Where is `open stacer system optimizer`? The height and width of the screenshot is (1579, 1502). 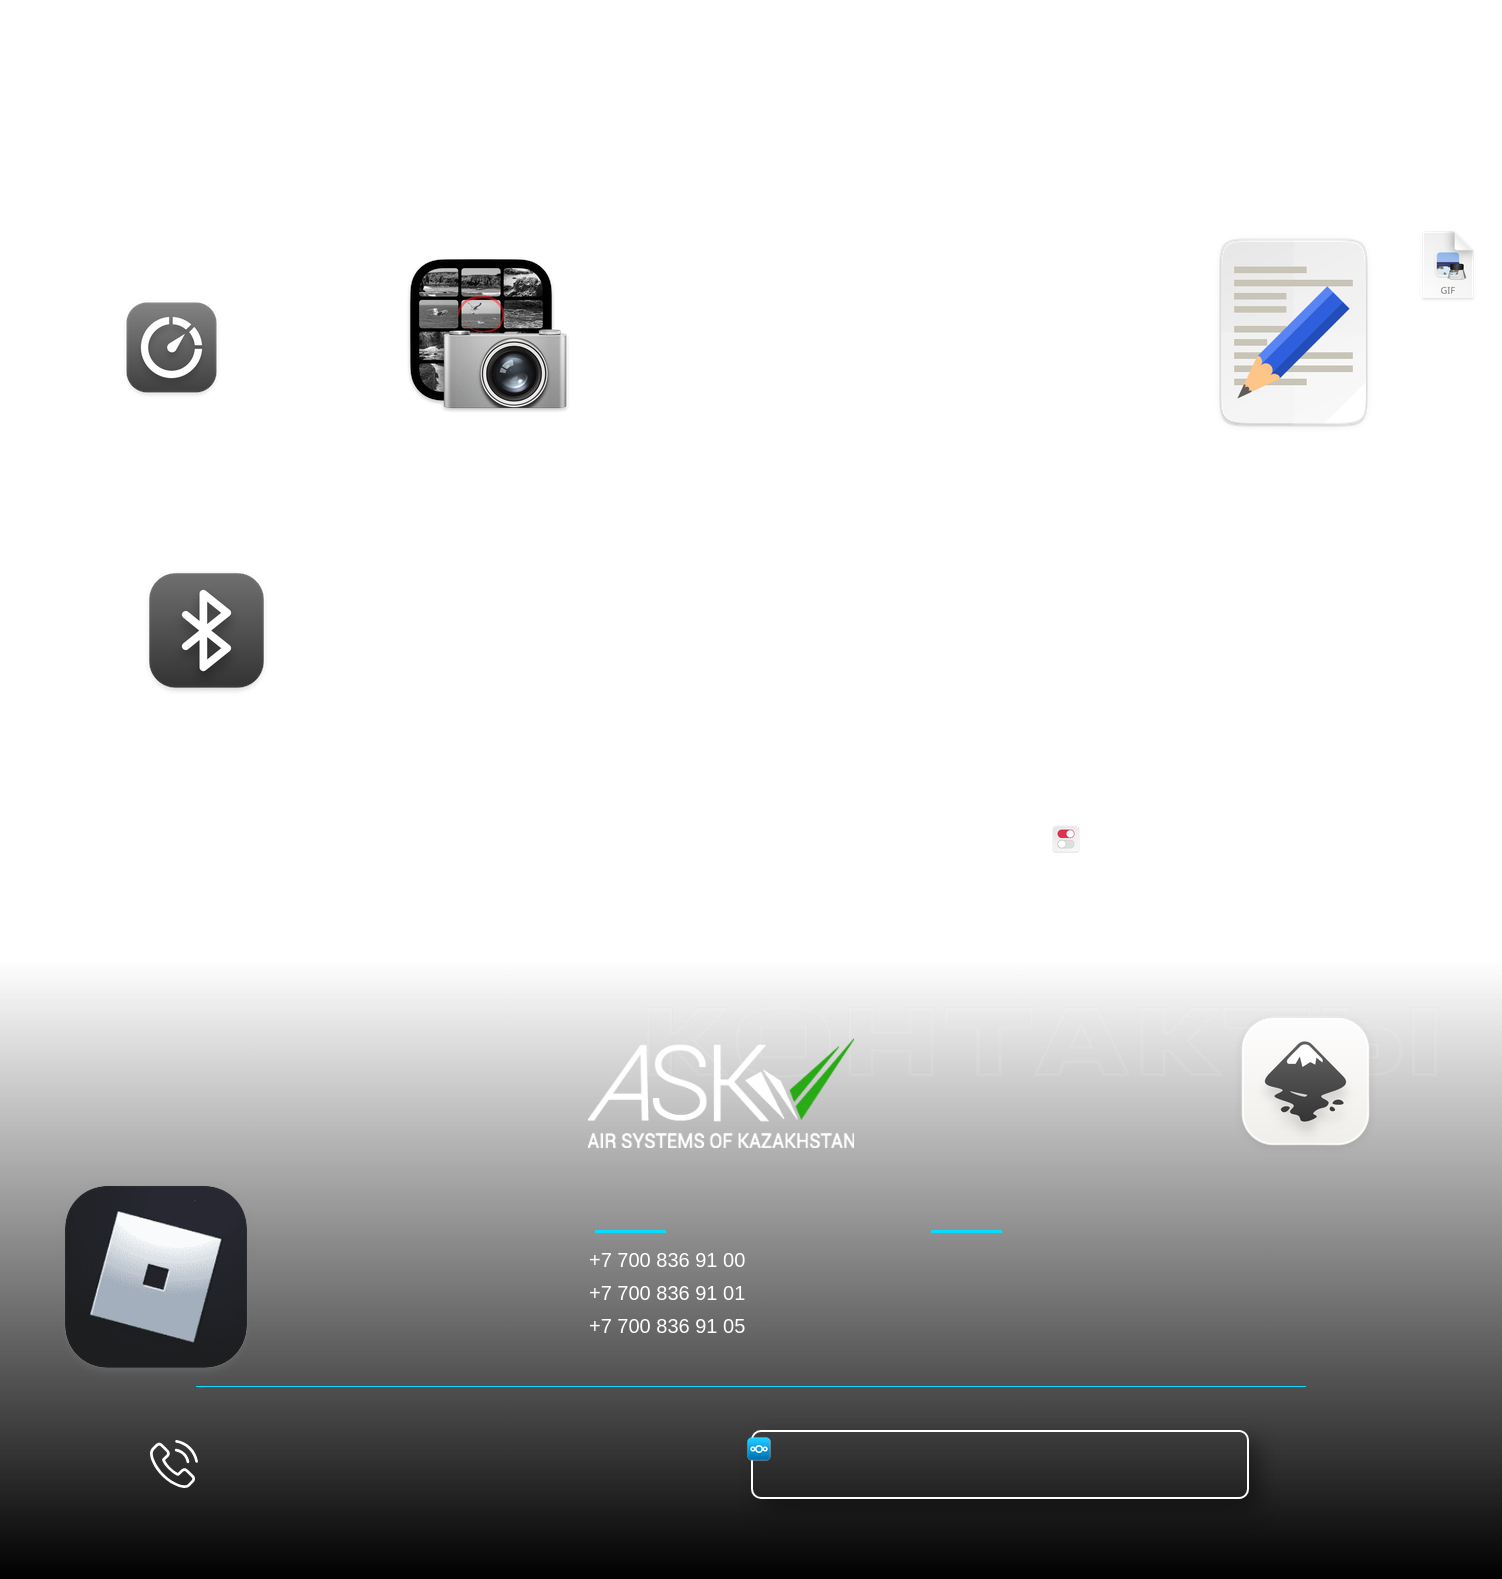 open stacer system optimizer is located at coordinates (171, 347).